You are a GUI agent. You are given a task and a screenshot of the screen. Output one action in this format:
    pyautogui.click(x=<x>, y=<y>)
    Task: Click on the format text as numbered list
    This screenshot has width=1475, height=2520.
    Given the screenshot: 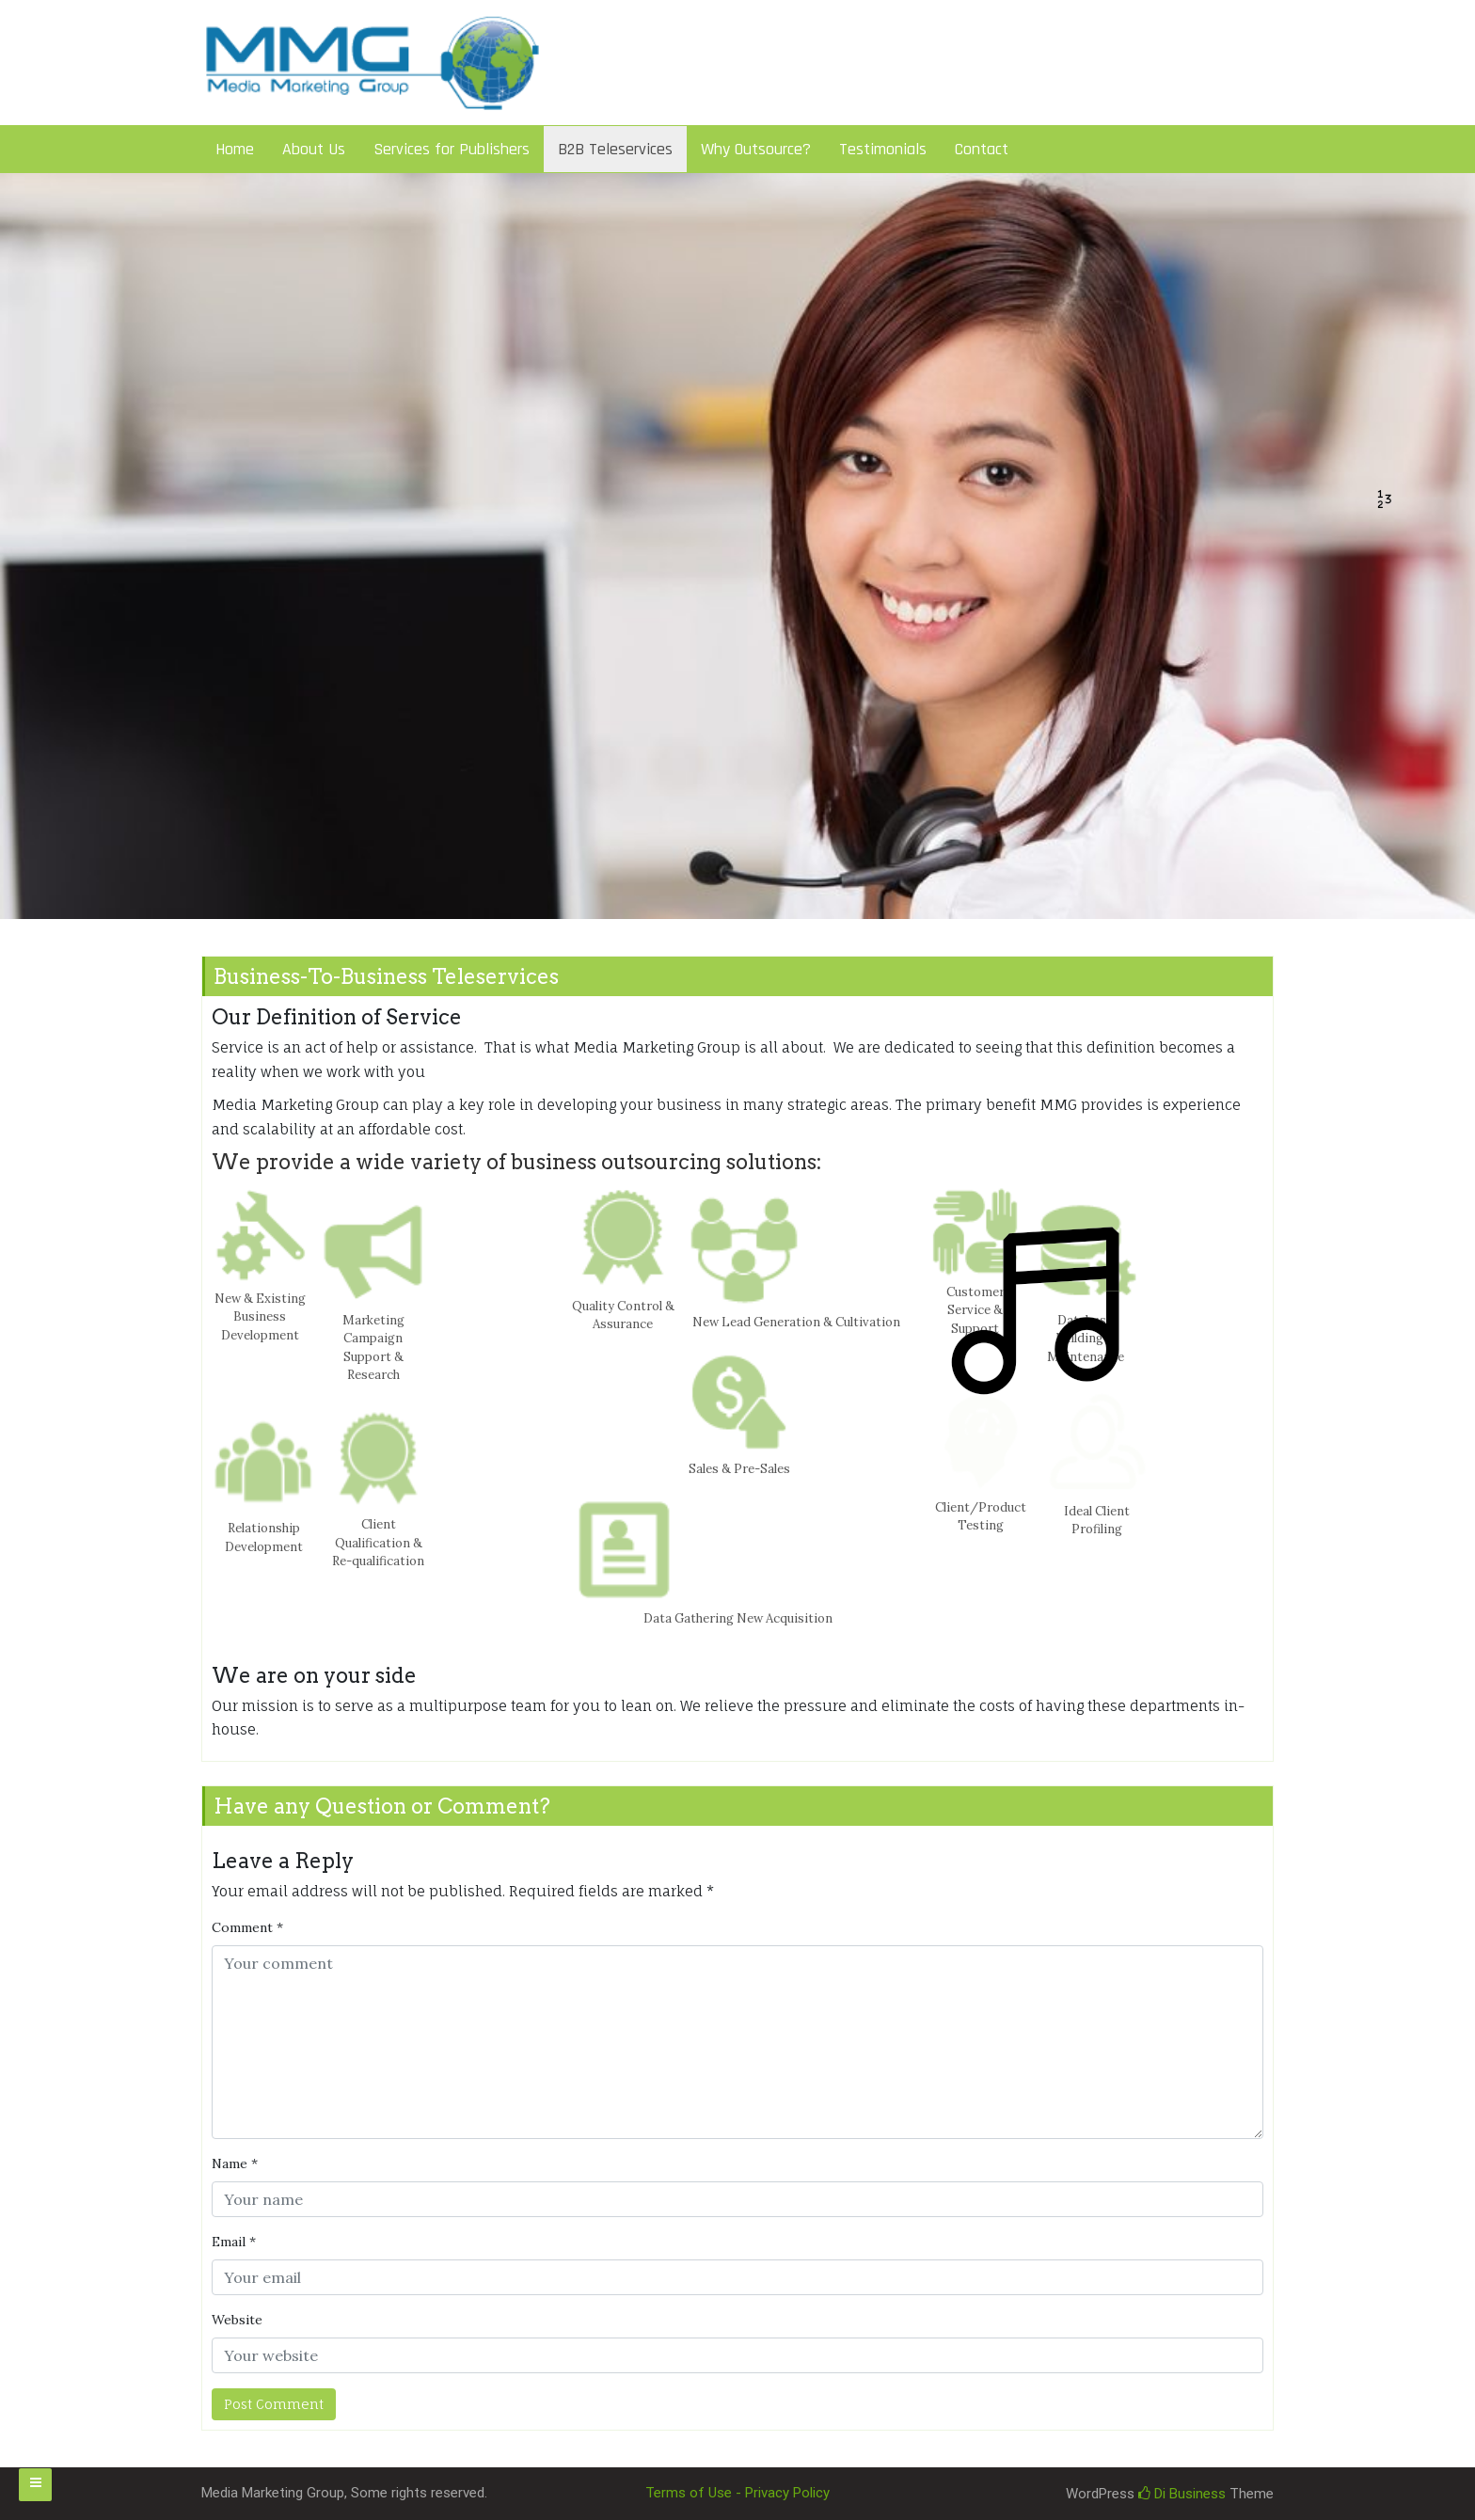 What is the action you would take?
    pyautogui.click(x=1384, y=499)
    